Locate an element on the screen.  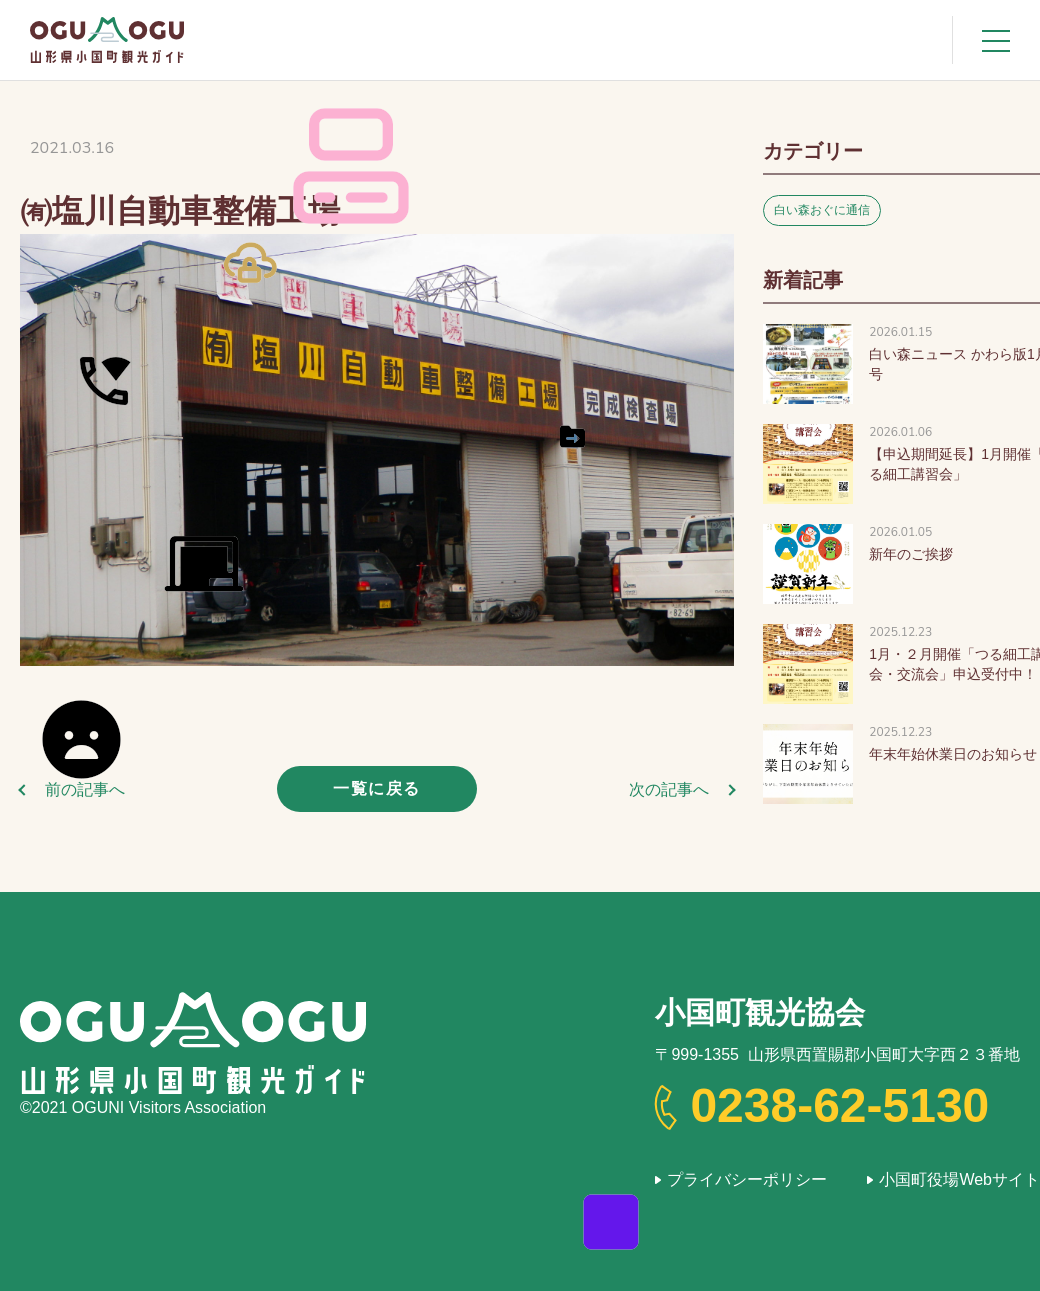
leave negative feedback or reaction is located at coordinates (81, 739).